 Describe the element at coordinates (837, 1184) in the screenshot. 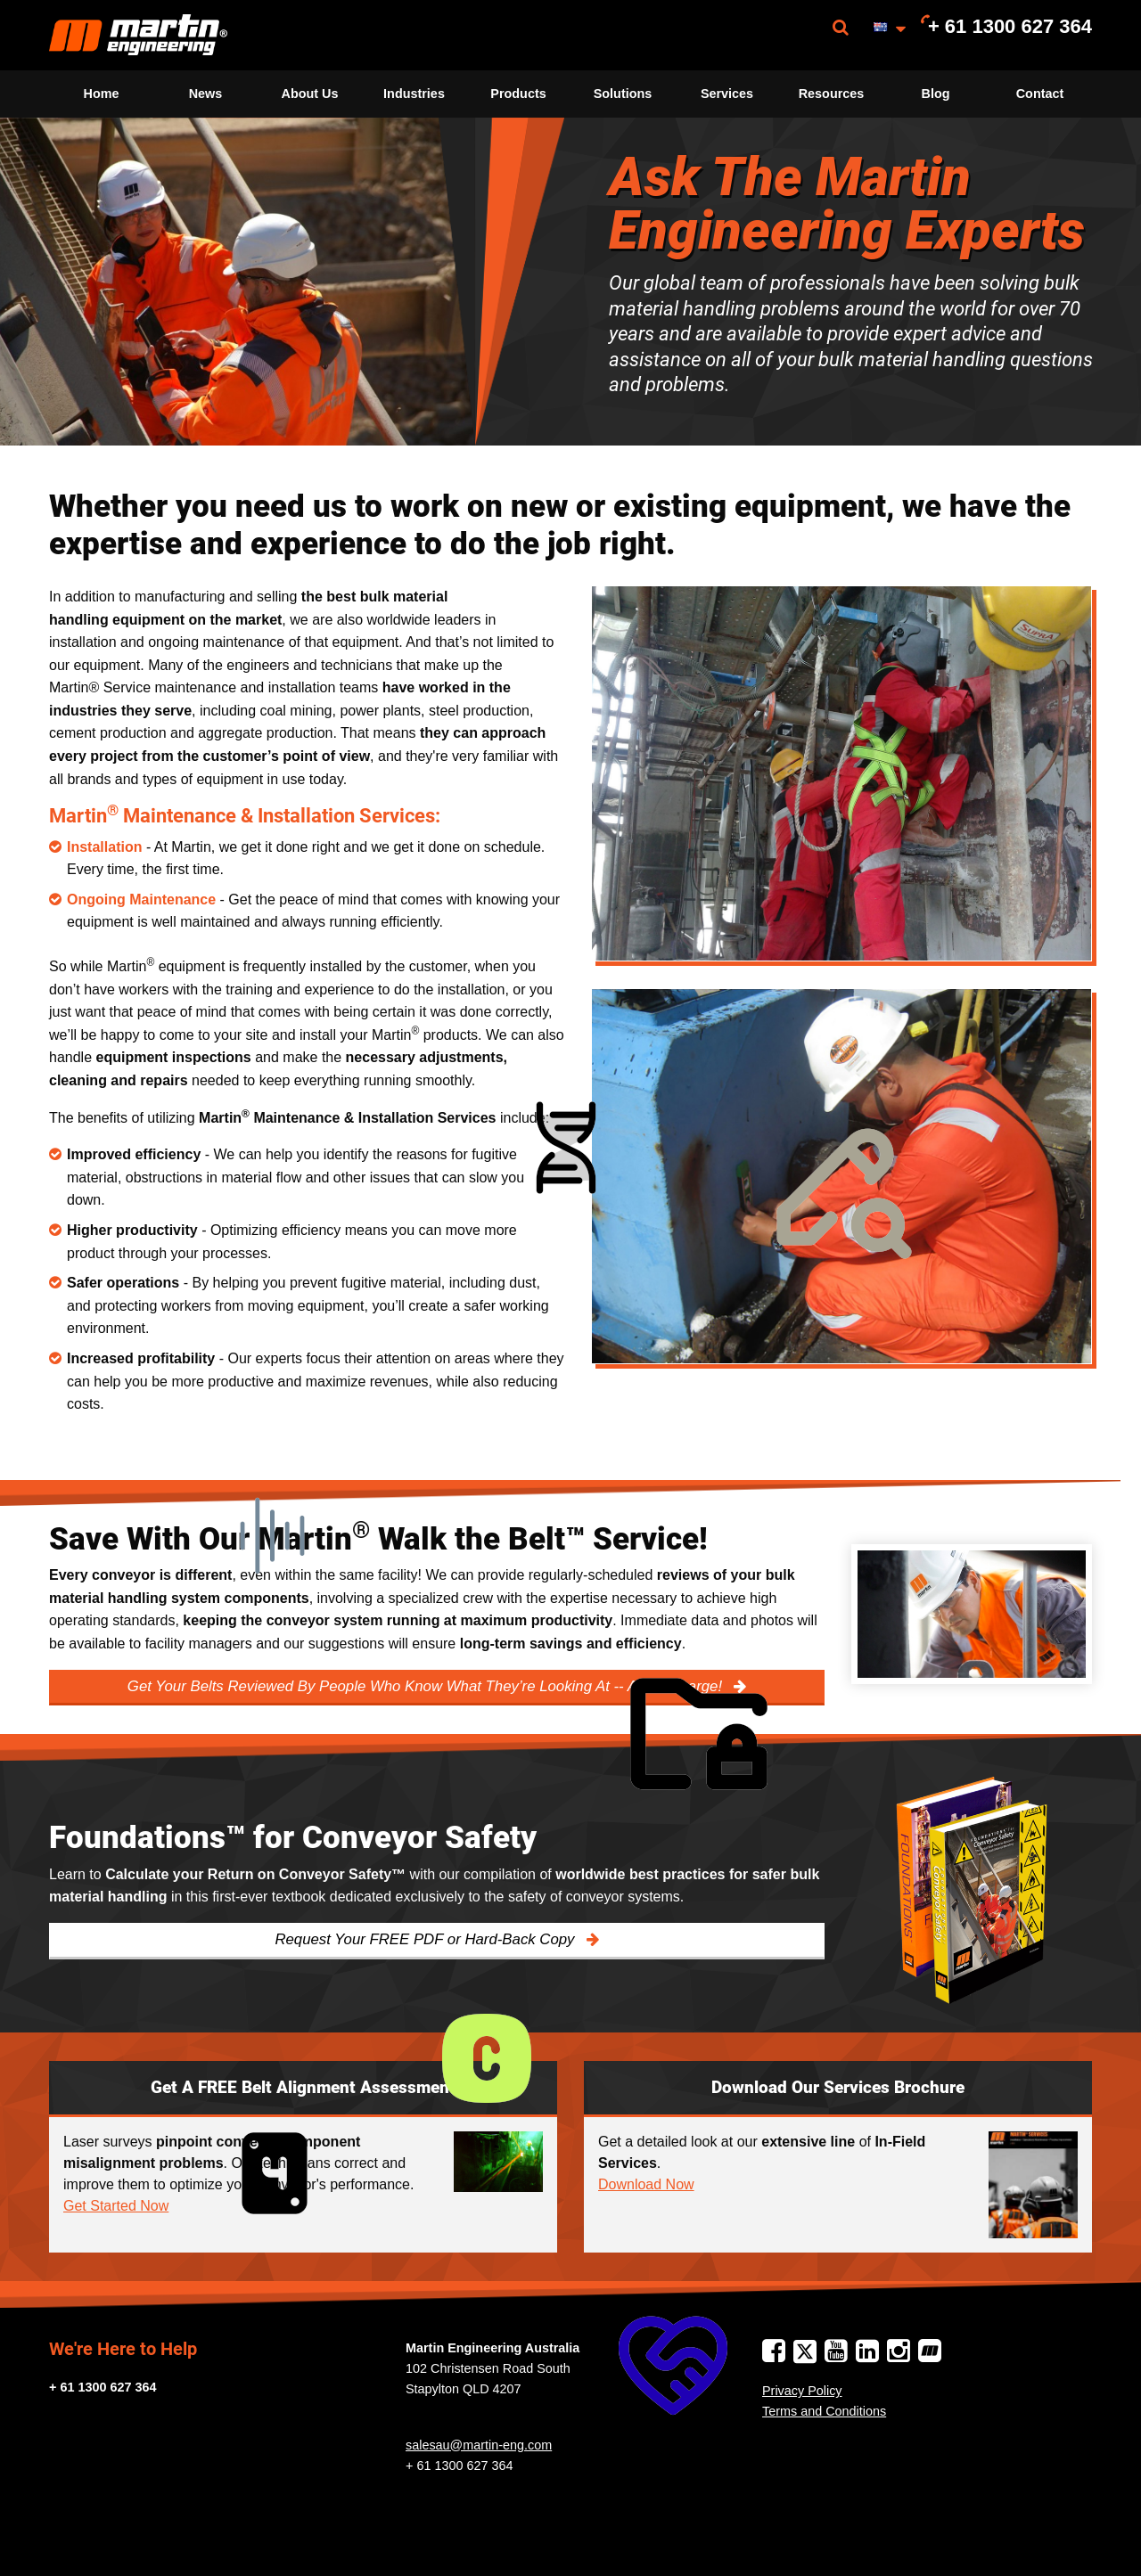

I see `search through edits or revisions` at that location.